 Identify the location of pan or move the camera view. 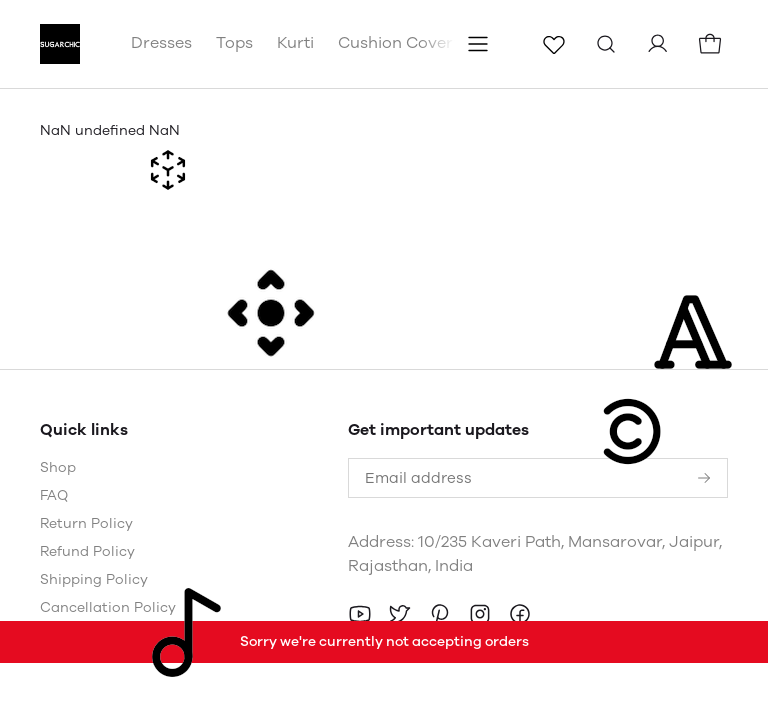
(271, 313).